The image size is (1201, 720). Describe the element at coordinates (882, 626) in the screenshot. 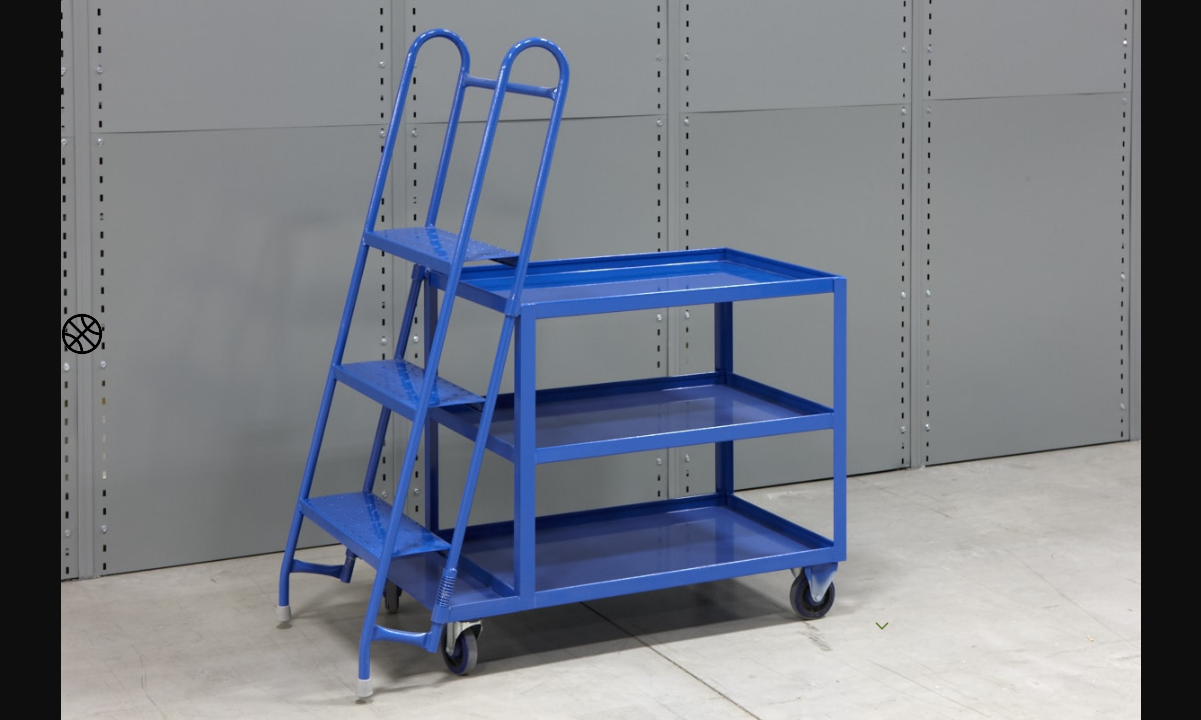

I see `expand a dropdown menu or collapsed section` at that location.